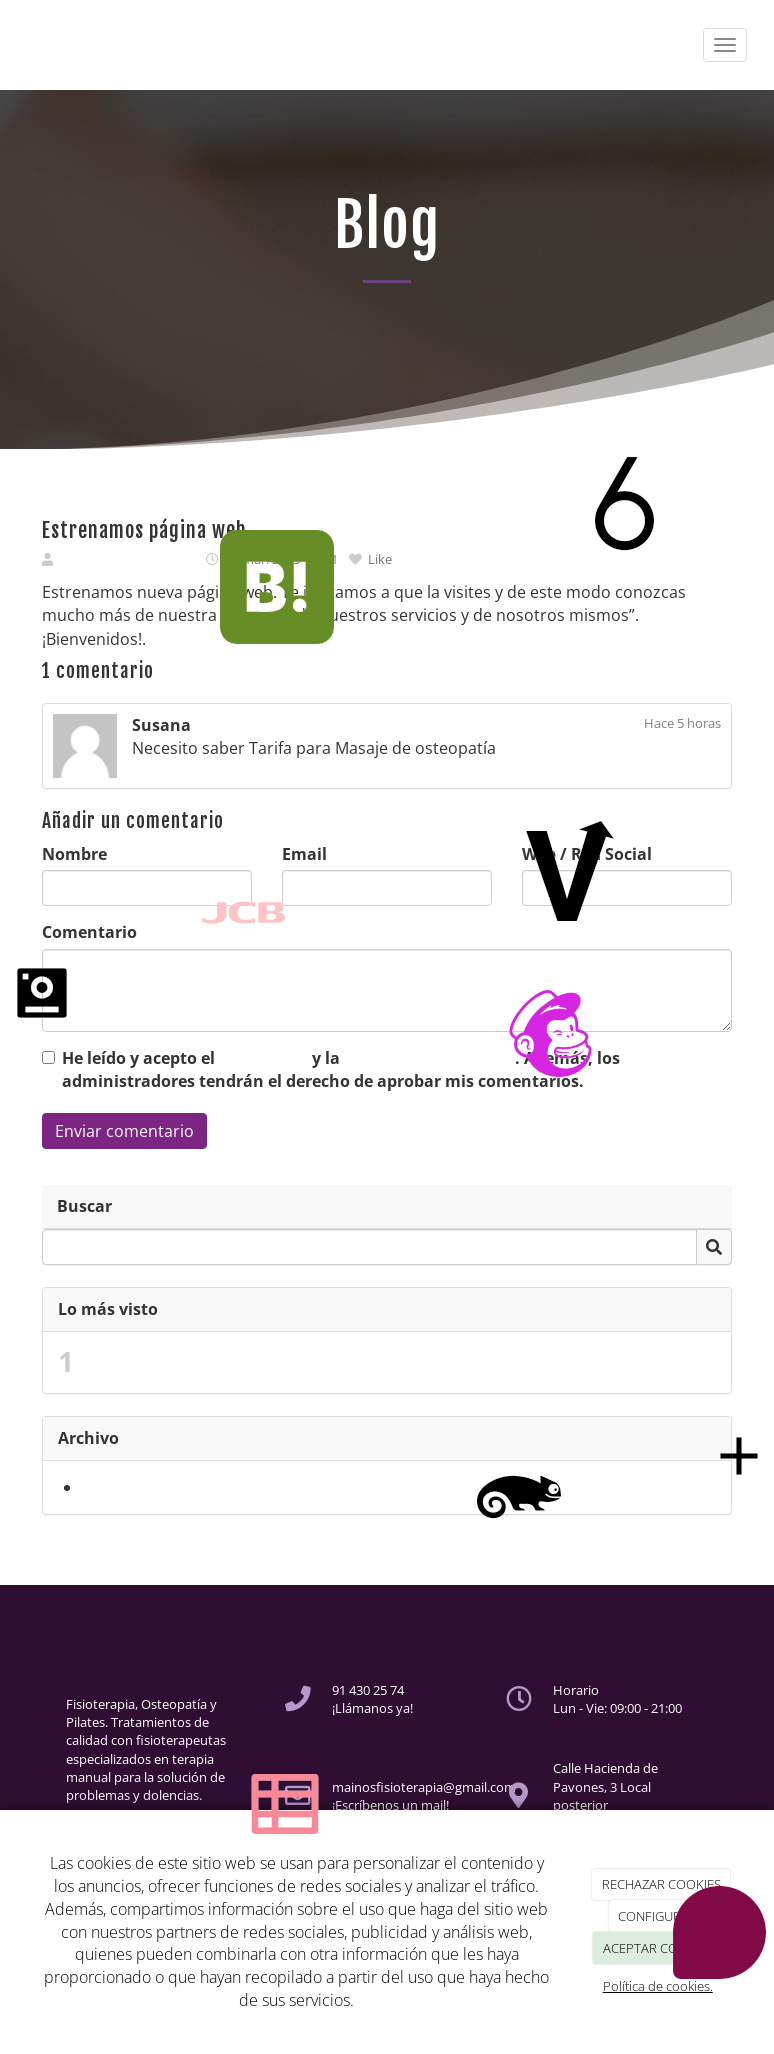  I want to click on indicates item number 6 in a list or sequence, so click(624, 502).